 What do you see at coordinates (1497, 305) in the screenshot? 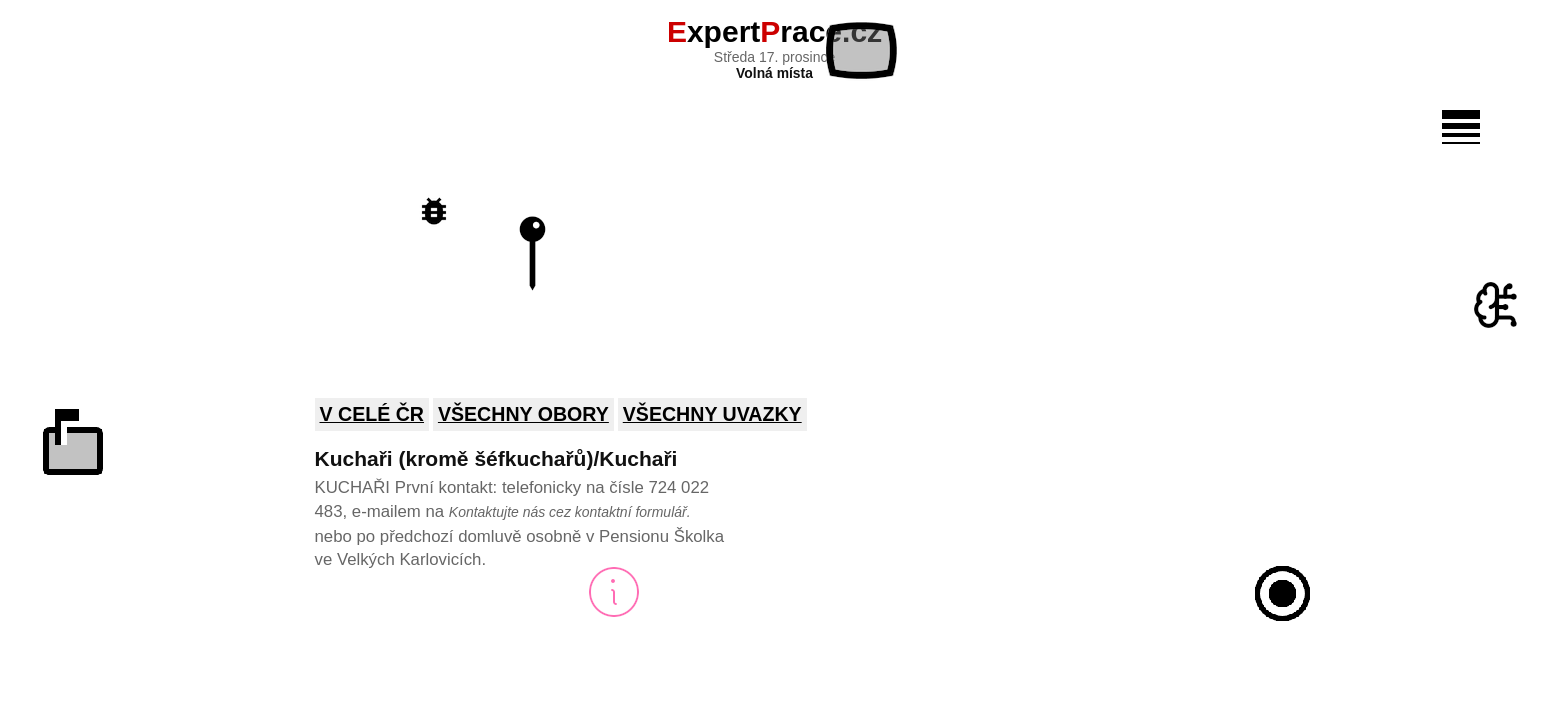
I see `access AI or machine learning features` at bounding box center [1497, 305].